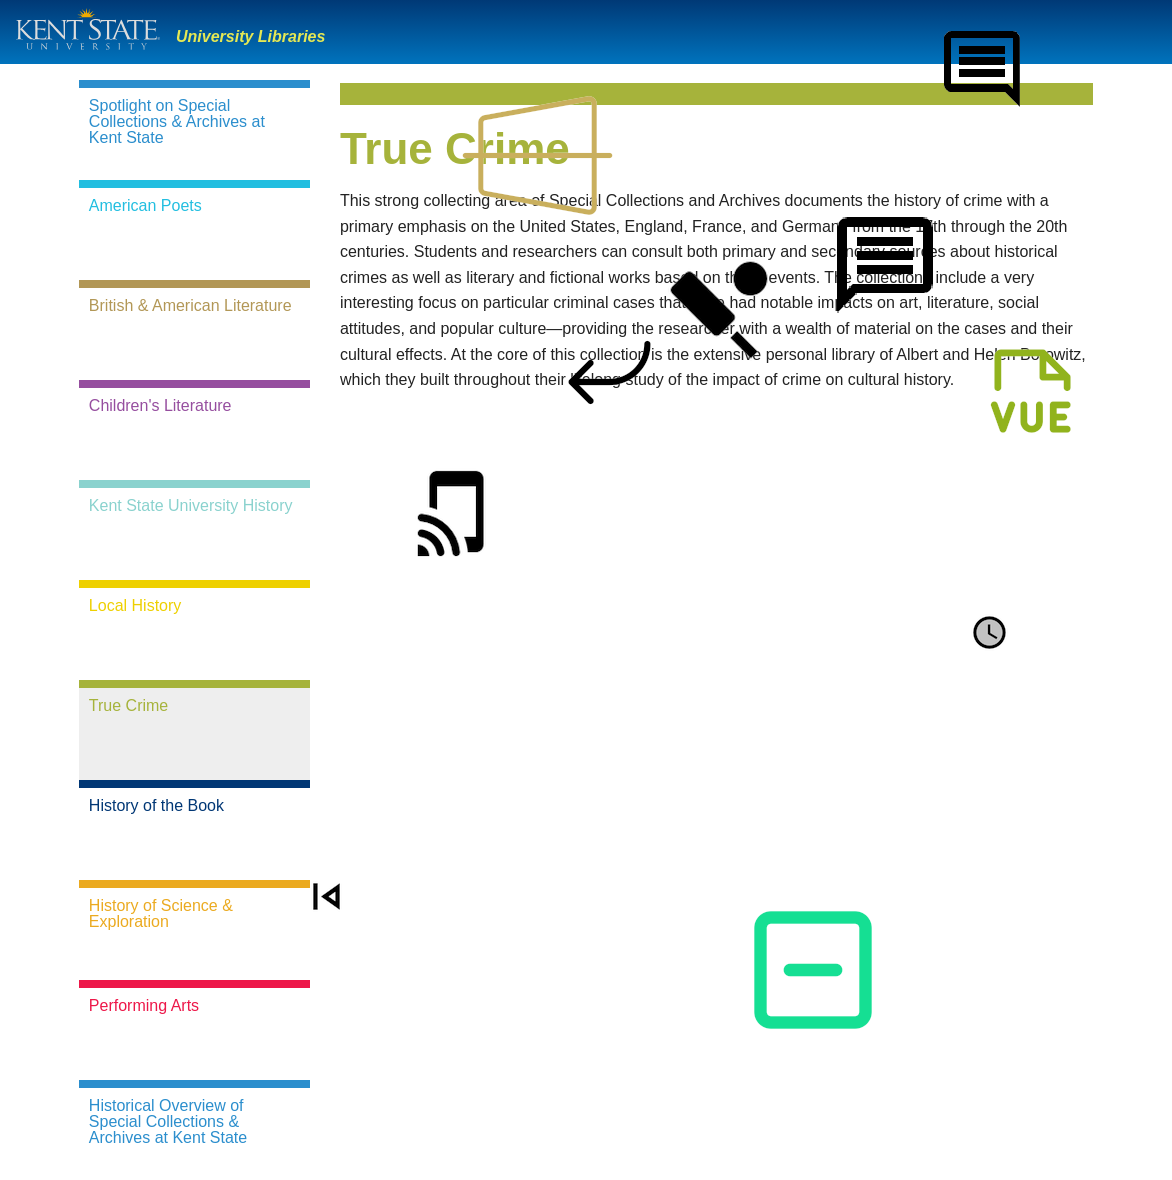 Image resolution: width=1172 pixels, height=1180 pixels. Describe the element at coordinates (982, 69) in the screenshot. I see `leave a comment` at that location.